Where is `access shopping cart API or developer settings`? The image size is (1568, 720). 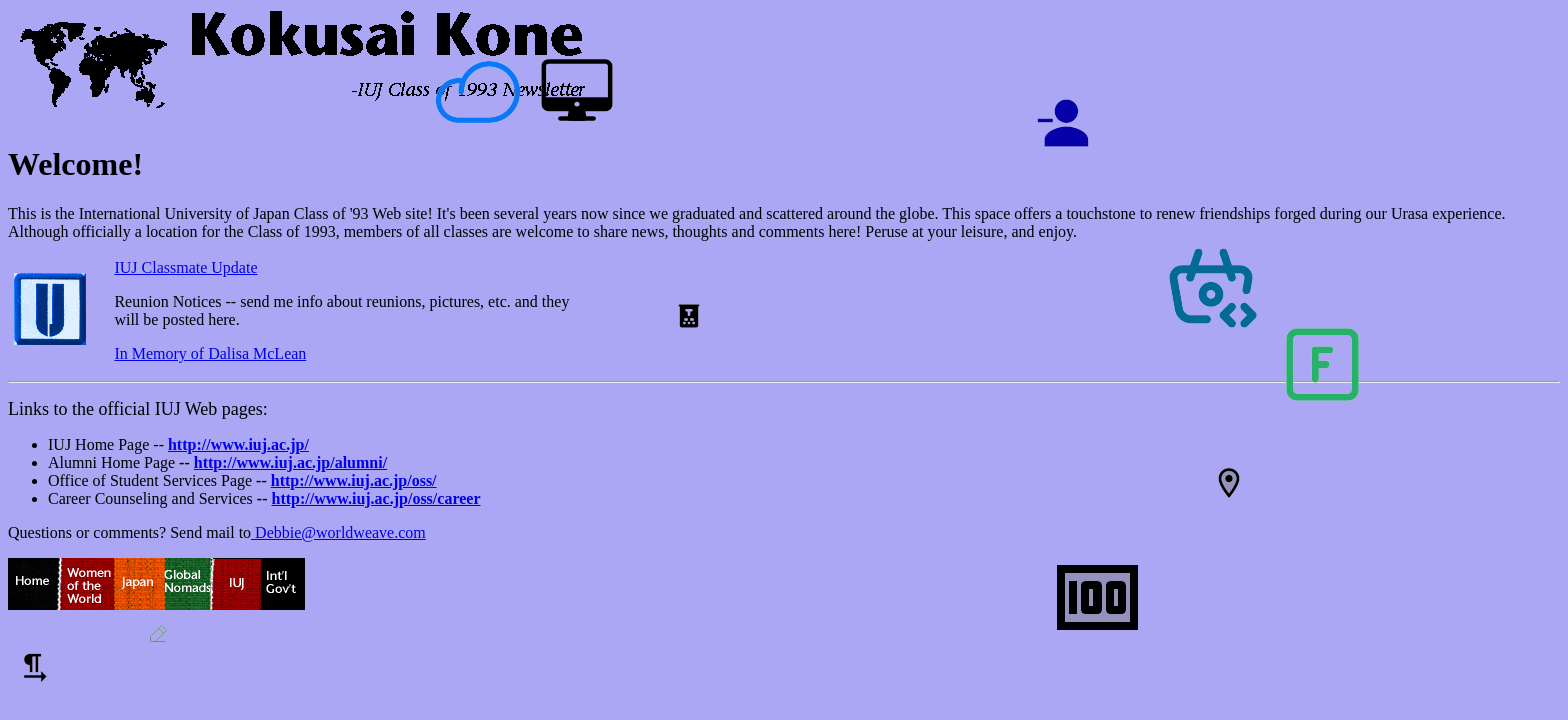 access shopping cart API or developer settings is located at coordinates (1211, 286).